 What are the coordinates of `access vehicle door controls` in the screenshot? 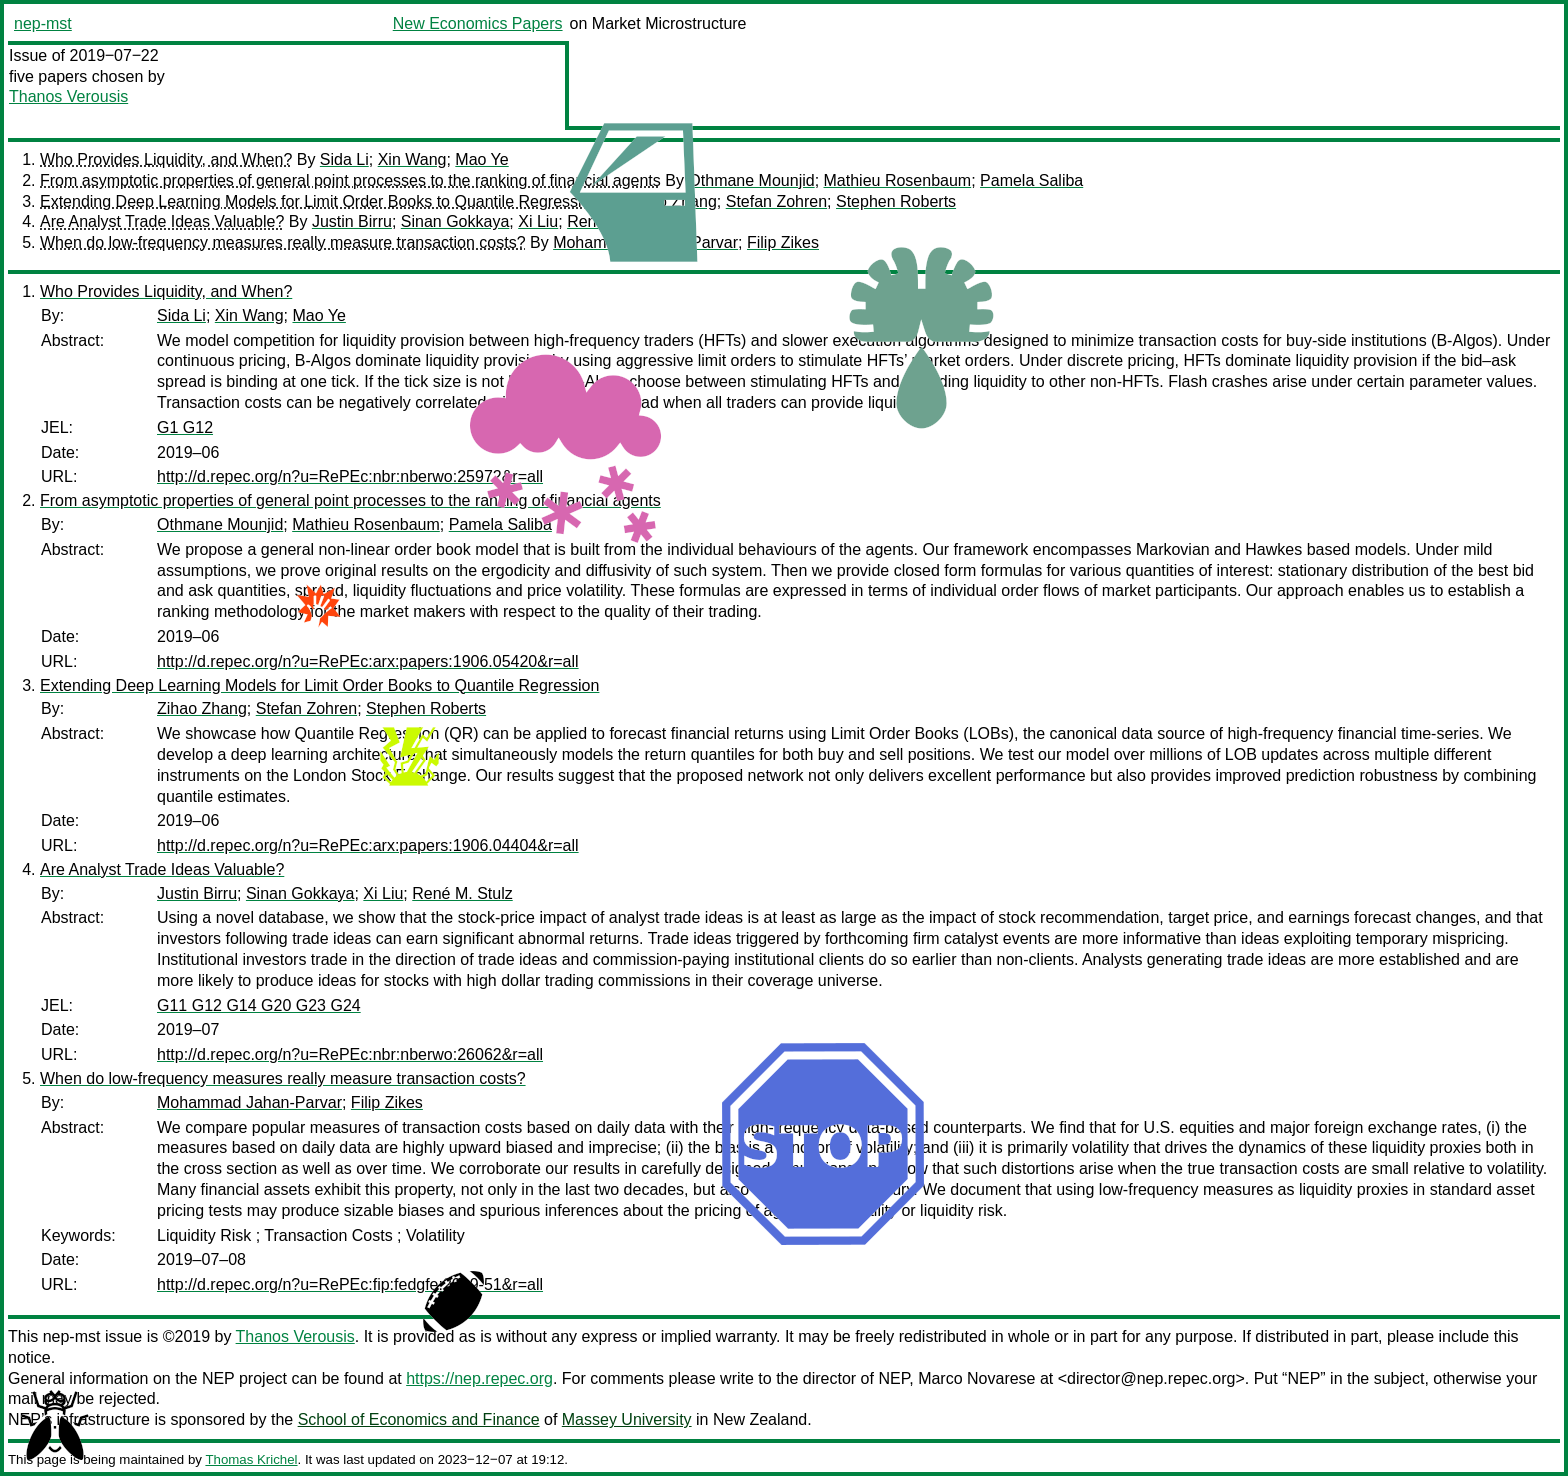 It's located at (638, 192).